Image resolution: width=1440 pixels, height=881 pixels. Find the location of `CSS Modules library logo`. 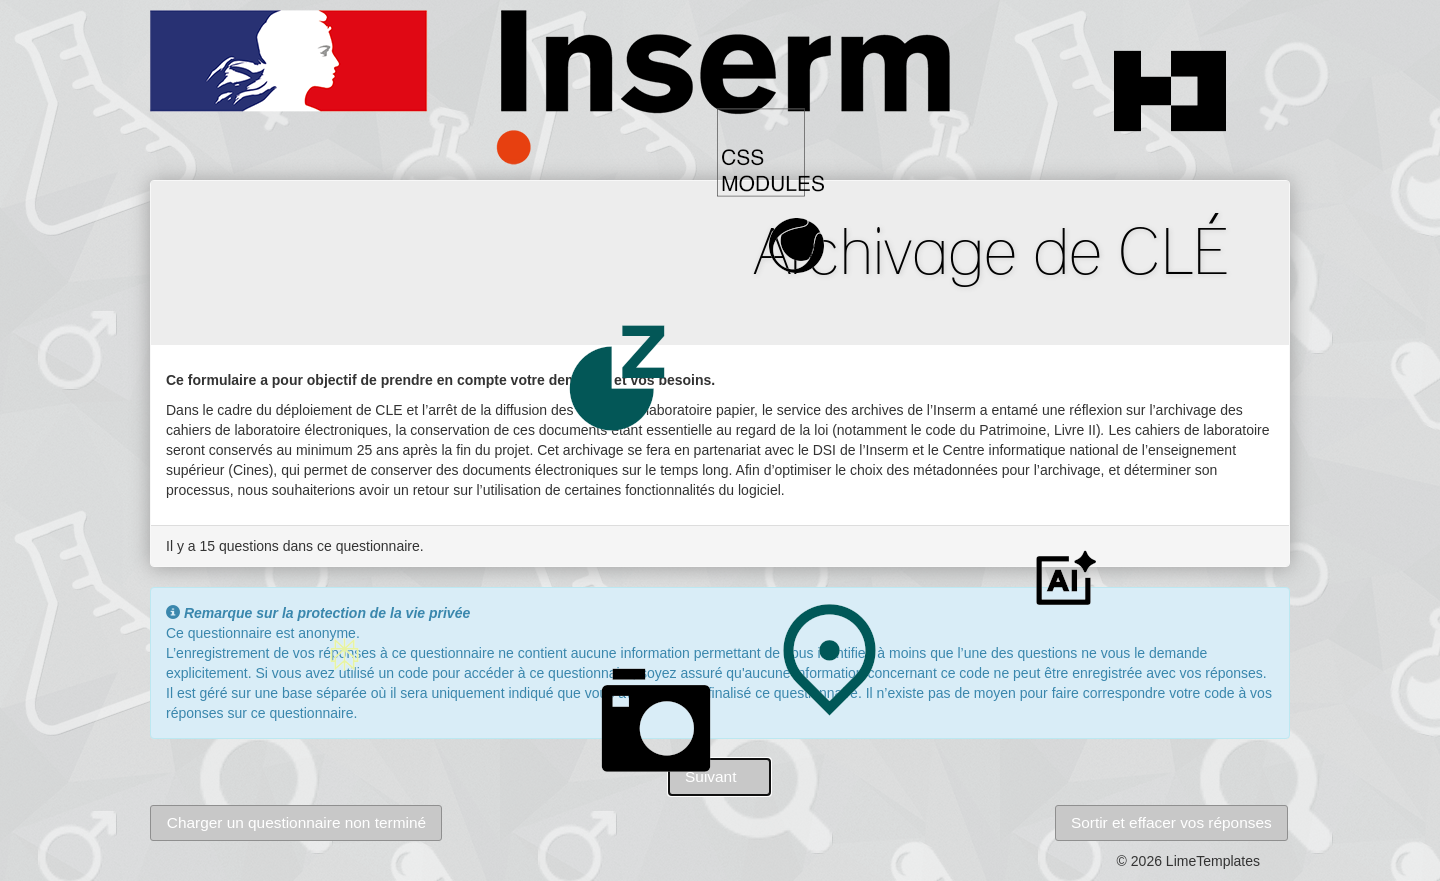

CSS Modules library logo is located at coordinates (770, 152).